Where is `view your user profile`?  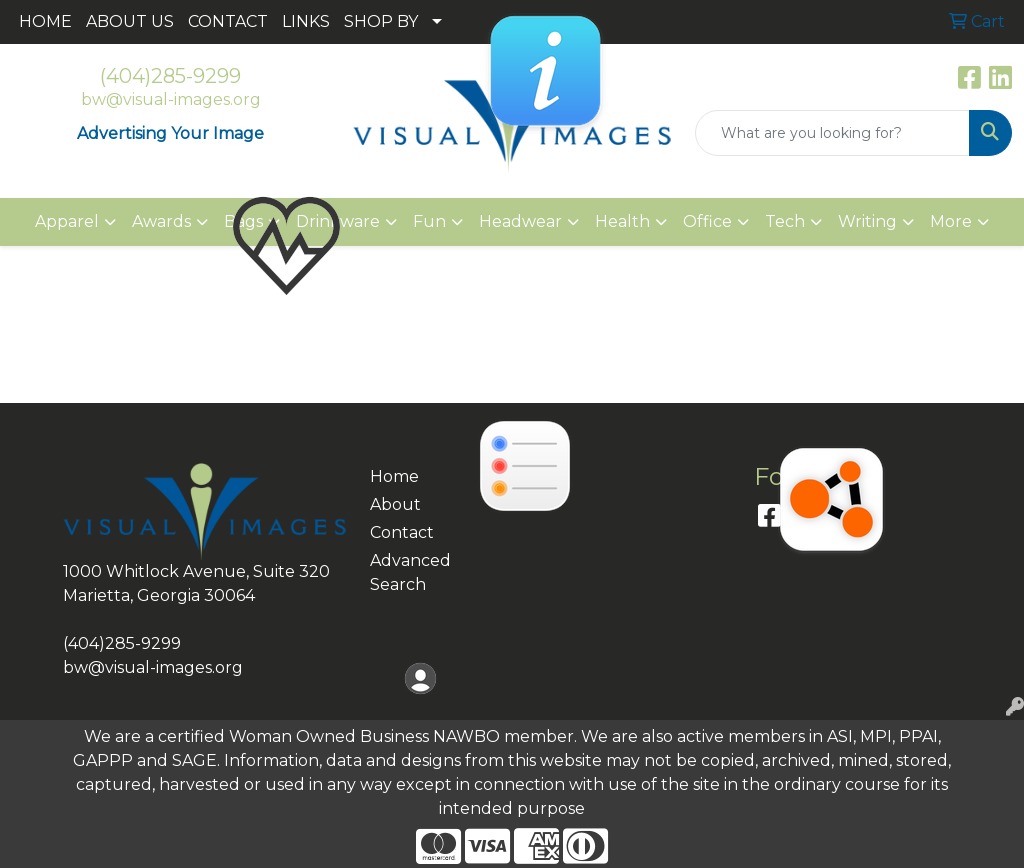 view your user profile is located at coordinates (420, 678).